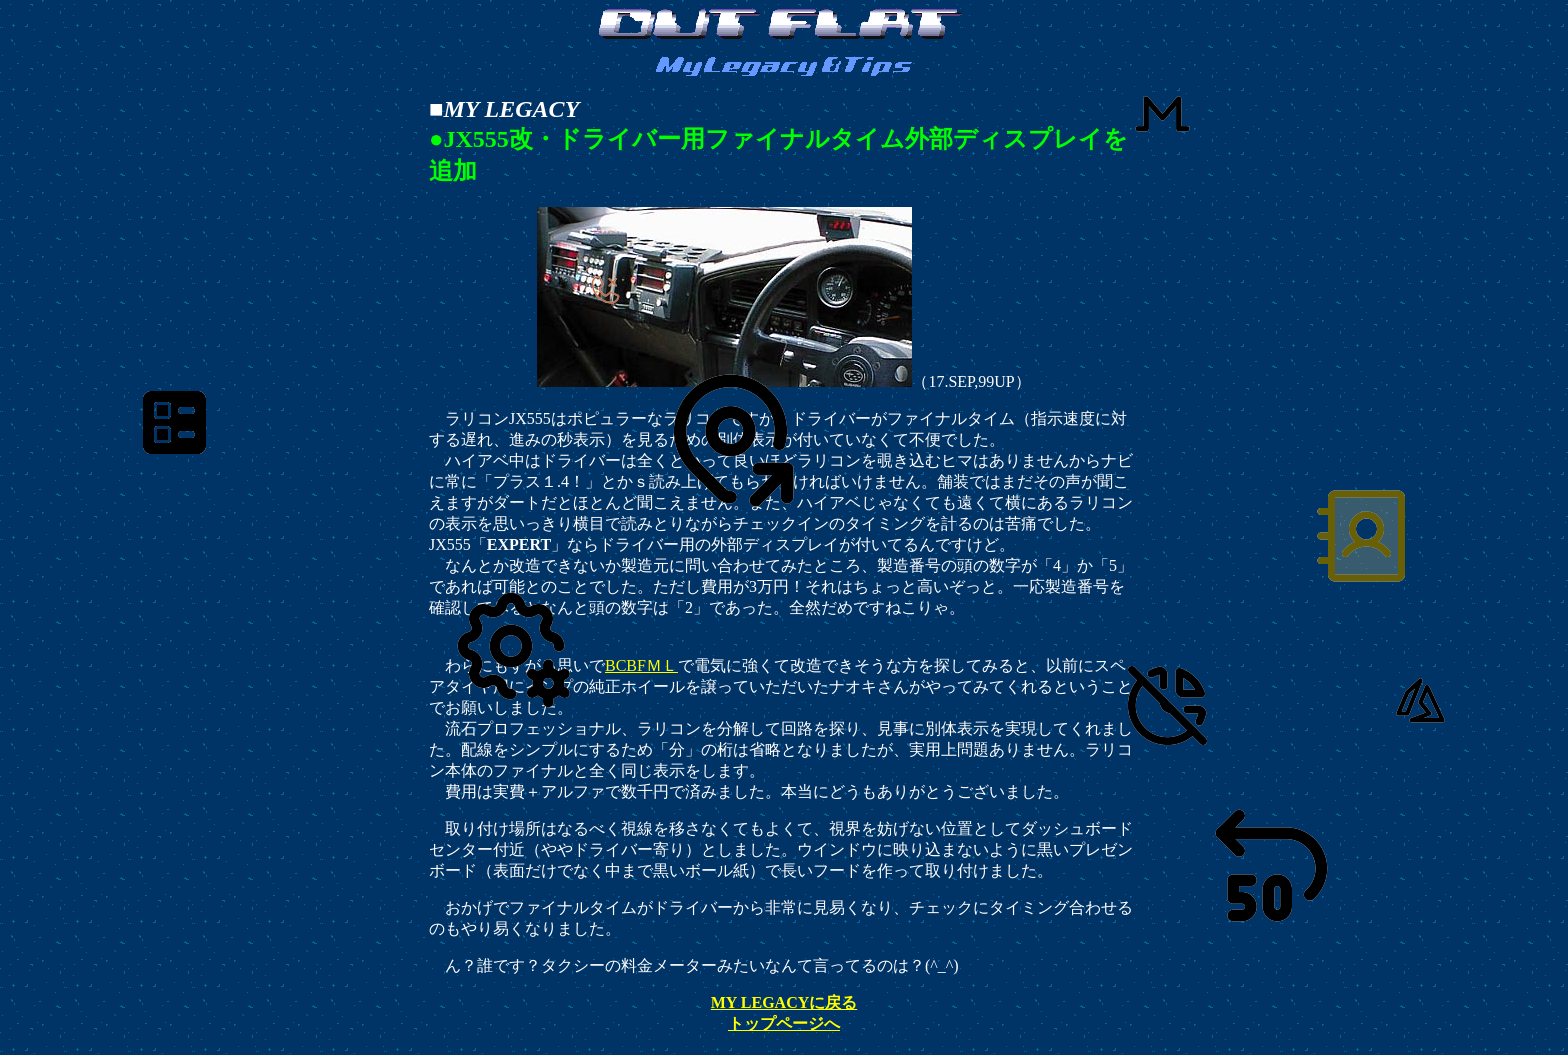 The height and width of the screenshot is (1055, 1568). I want to click on share a location with others, so click(730, 437).